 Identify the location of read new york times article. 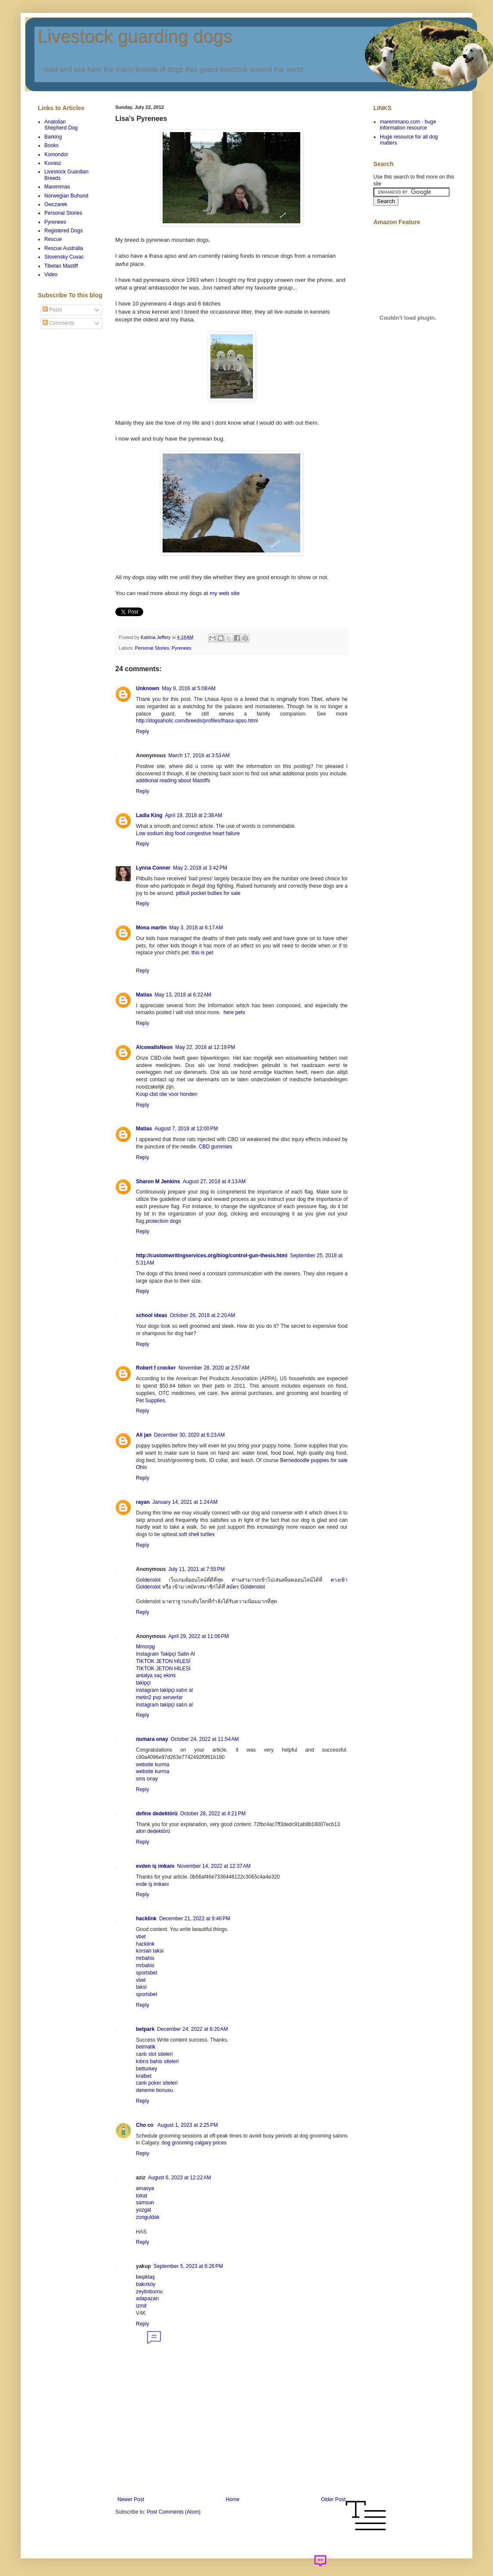
(365, 2515).